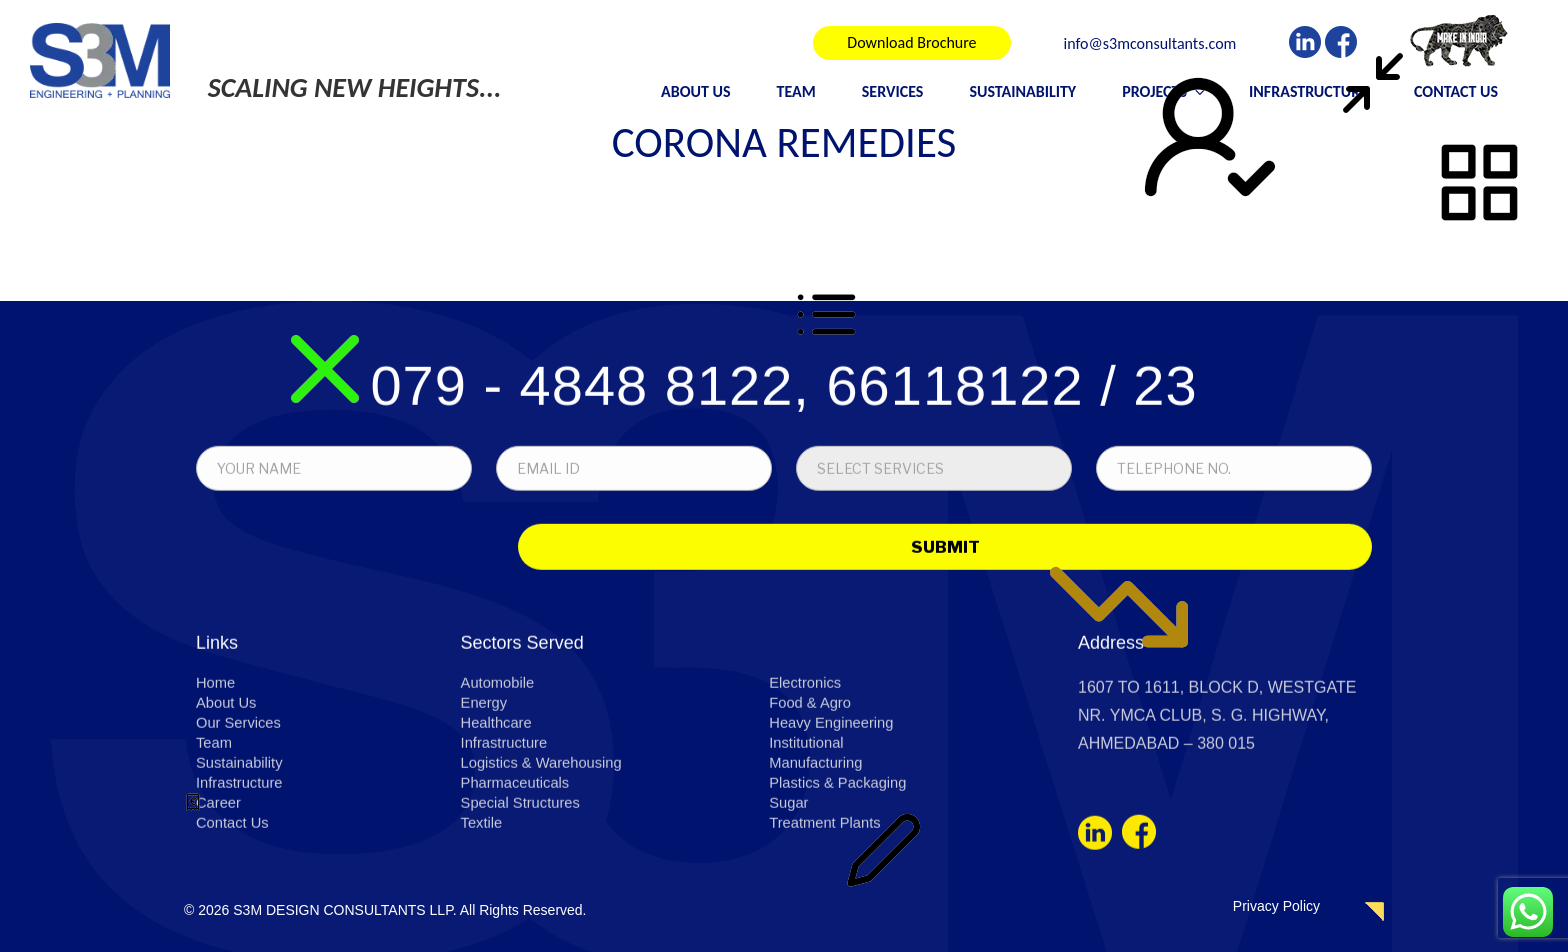 The image size is (1568, 952). I want to click on verify or approve a user account, so click(1210, 137).